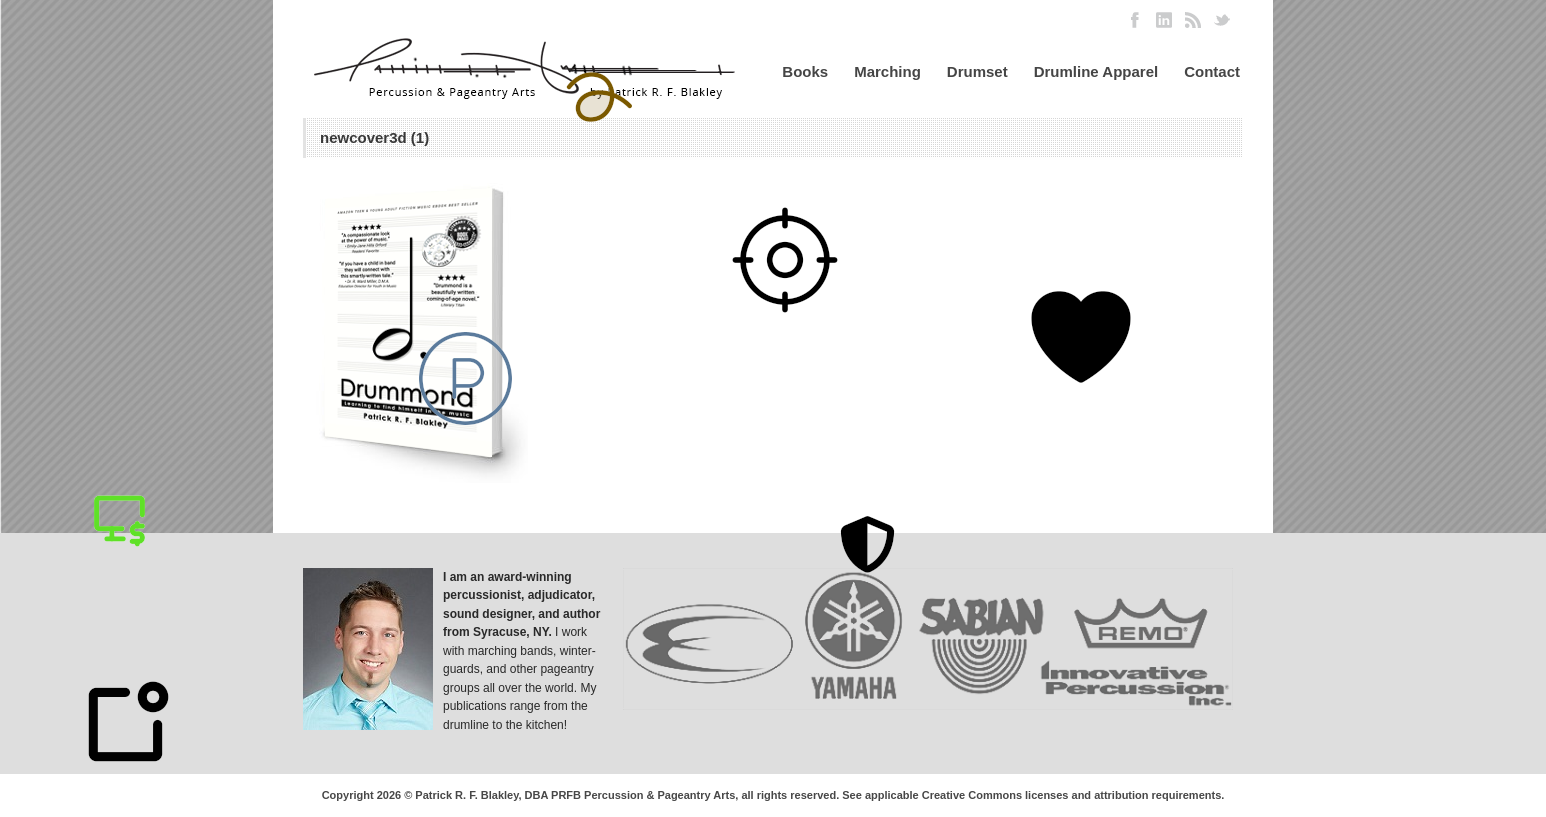 This screenshot has width=1546, height=817. Describe the element at coordinates (867, 544) in the screenshot. I see `view security or protection settings` at that location.